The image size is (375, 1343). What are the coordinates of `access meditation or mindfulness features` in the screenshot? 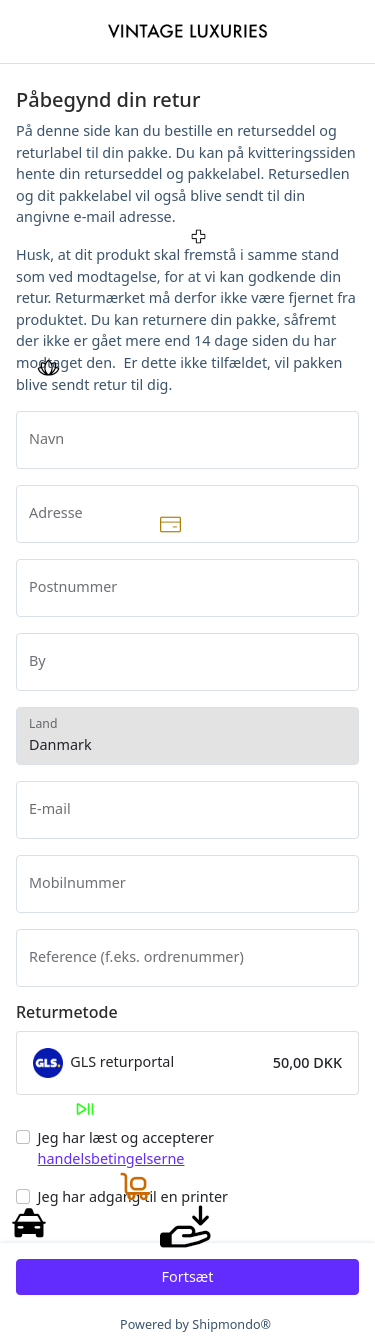 It's located at (48, 368).